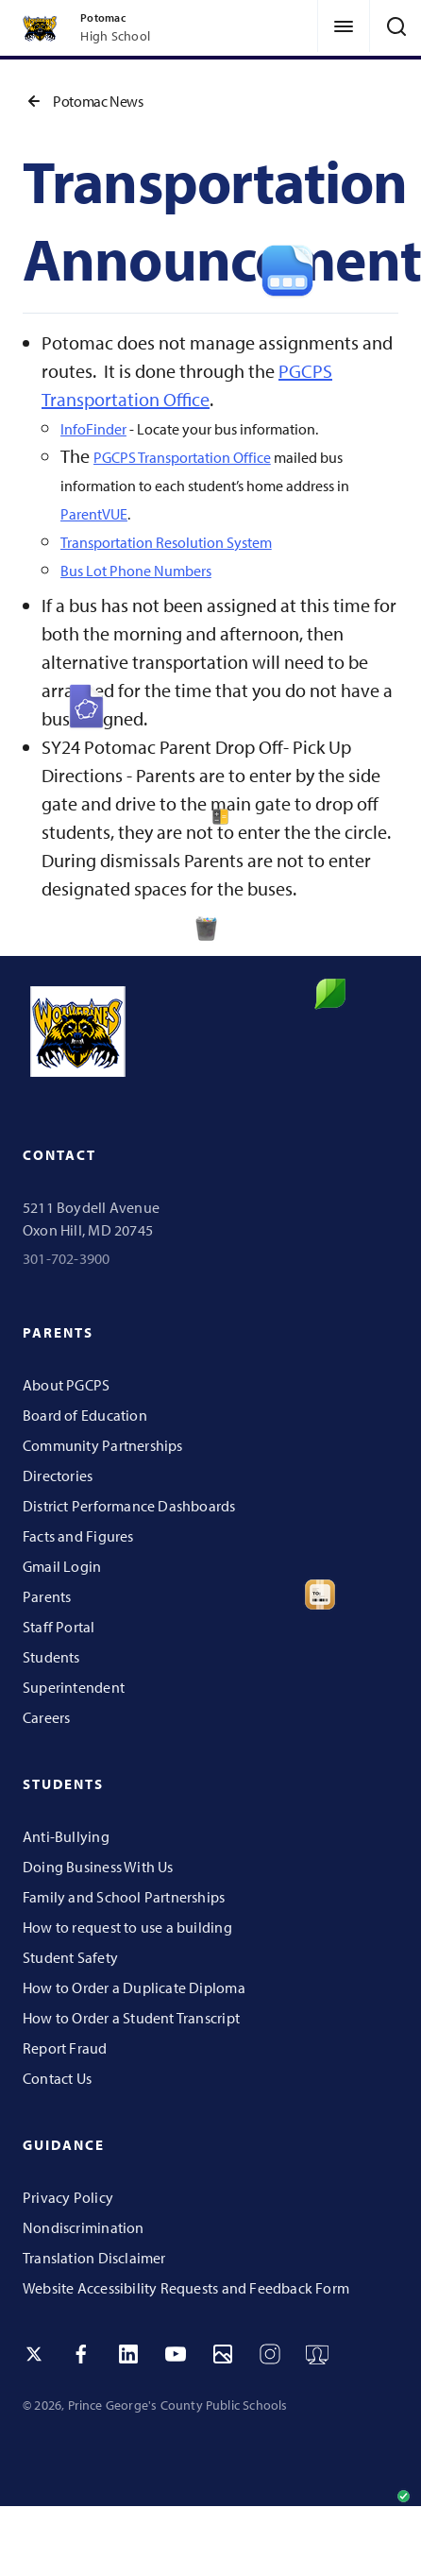  I want to click on open the sustainability app, so click(330, 993).